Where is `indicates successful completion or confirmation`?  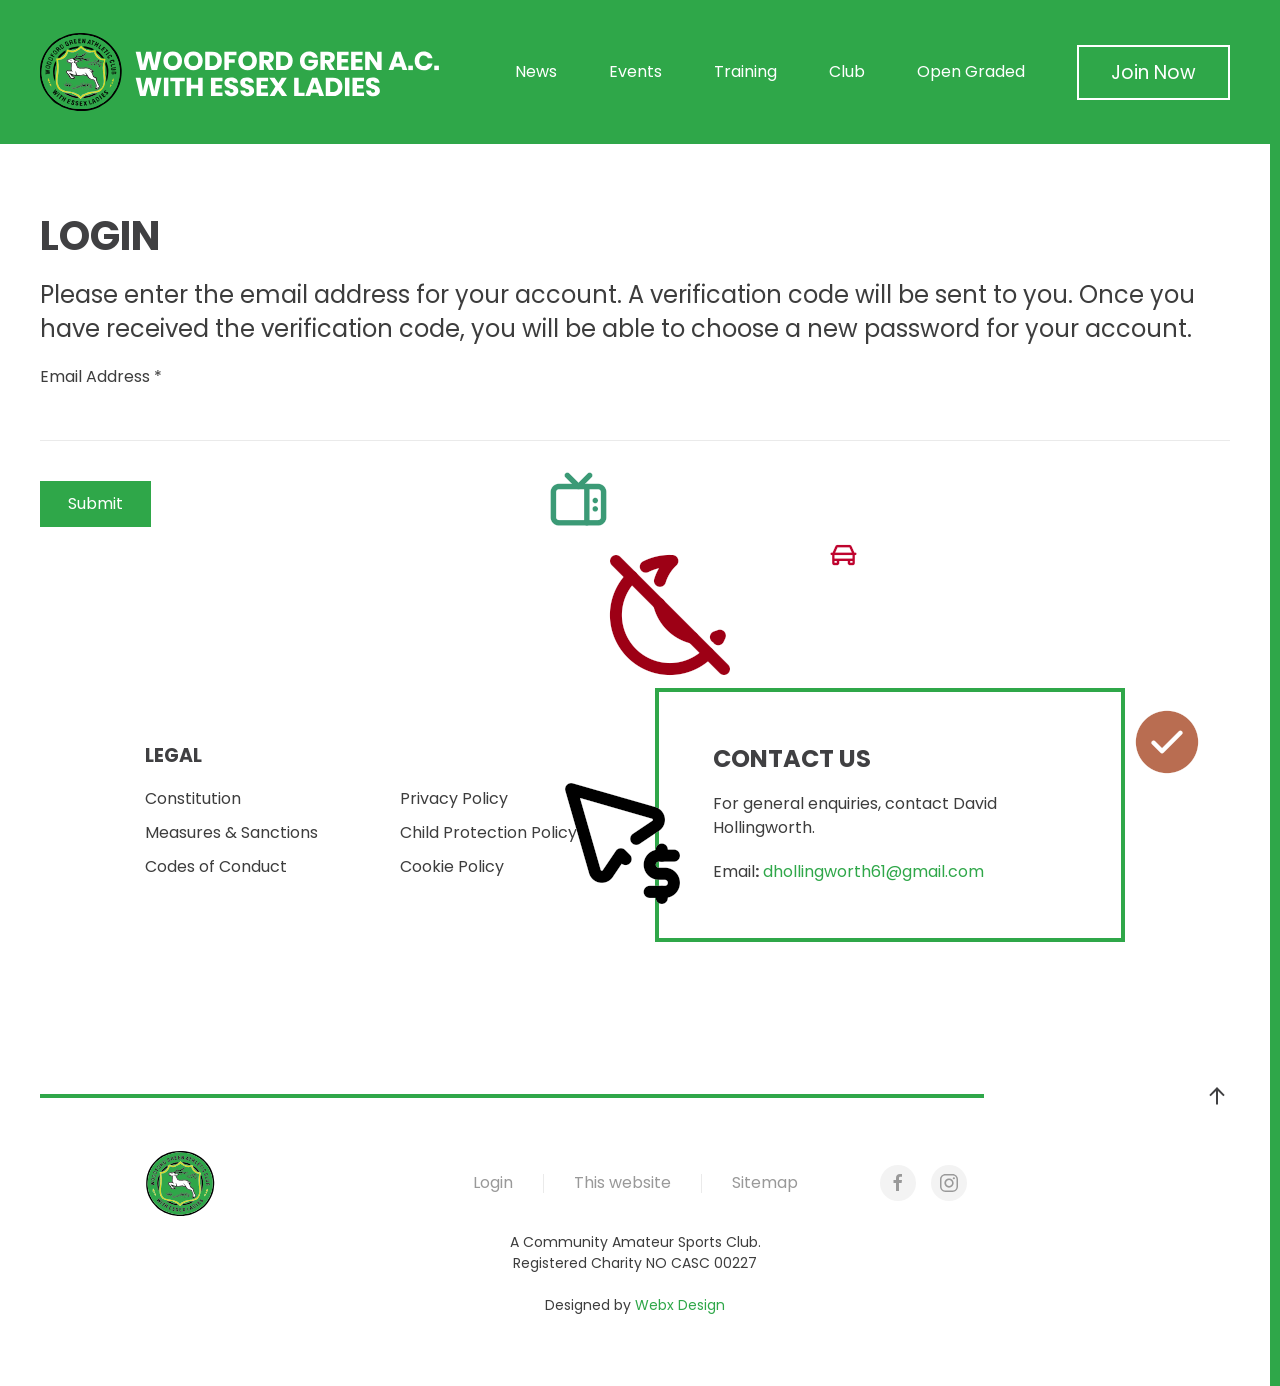
indicates successful completion or confirmation is located at coordinates (1167, 742).